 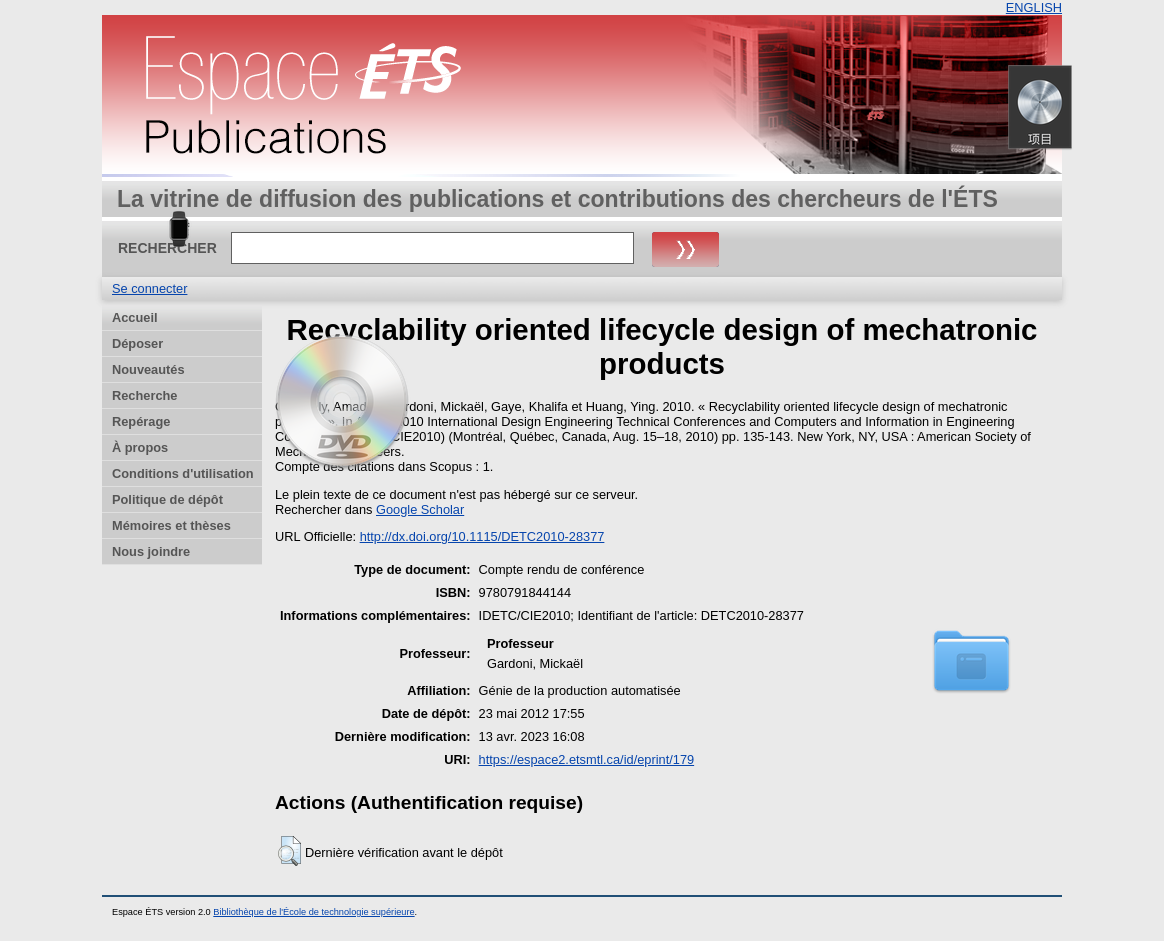 I want to click on open web design projects folder, so click(x=971, y=660).